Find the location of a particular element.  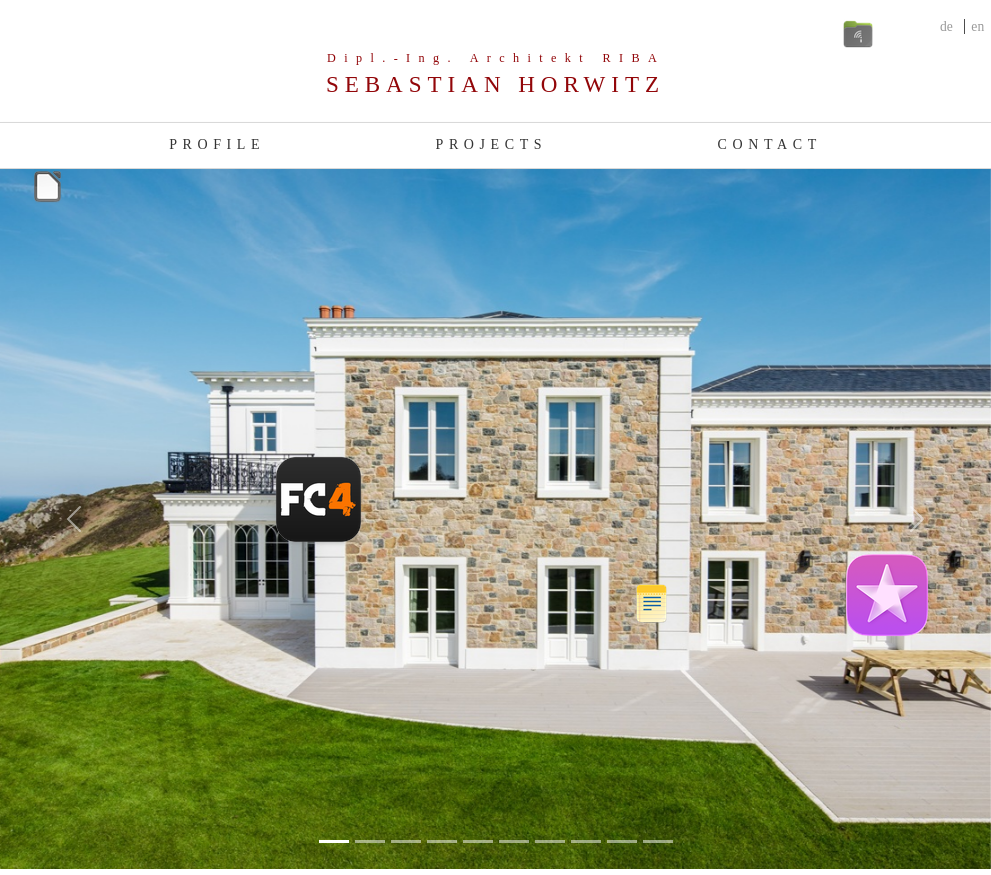

open the iTunes Store app is located at coordinates (887, 595).